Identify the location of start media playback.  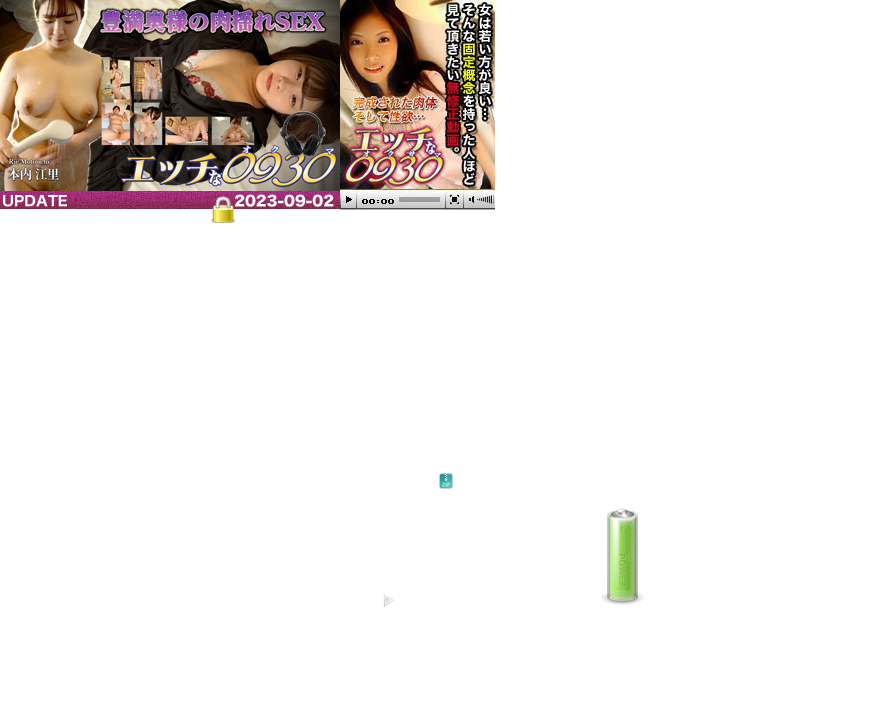
(388, 600).